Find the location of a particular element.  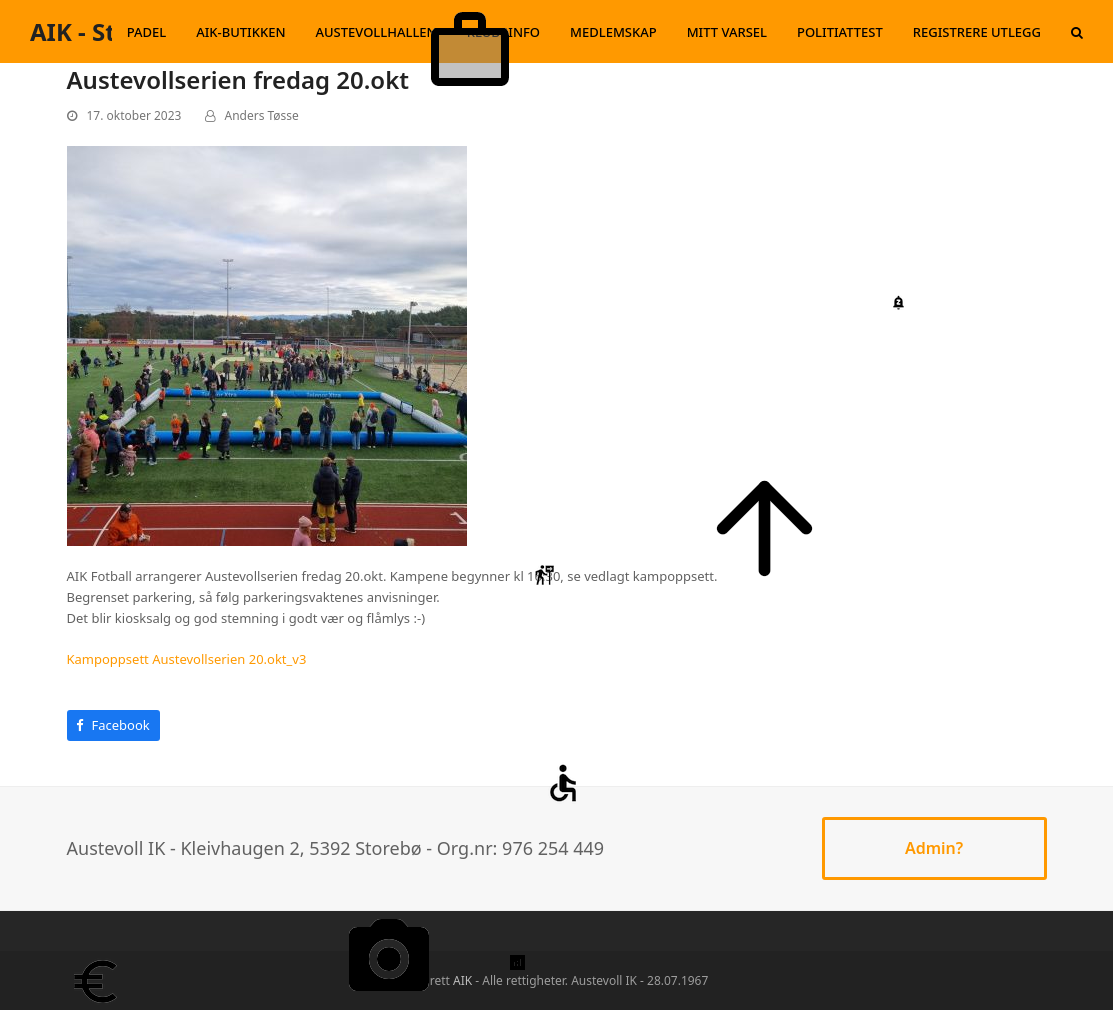

view prices in euros is located at coordinates (95, 981).